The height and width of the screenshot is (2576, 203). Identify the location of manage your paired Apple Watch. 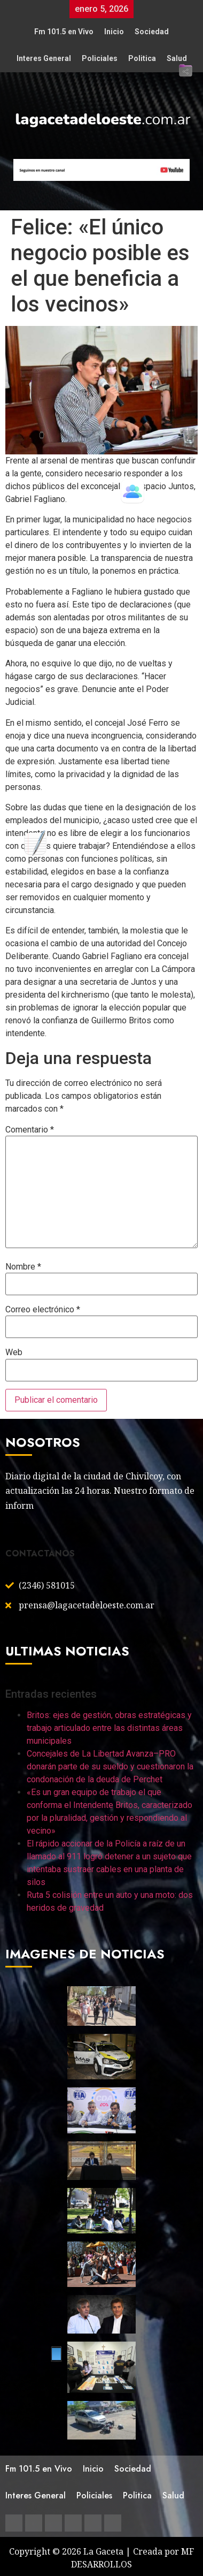
(42, 435).